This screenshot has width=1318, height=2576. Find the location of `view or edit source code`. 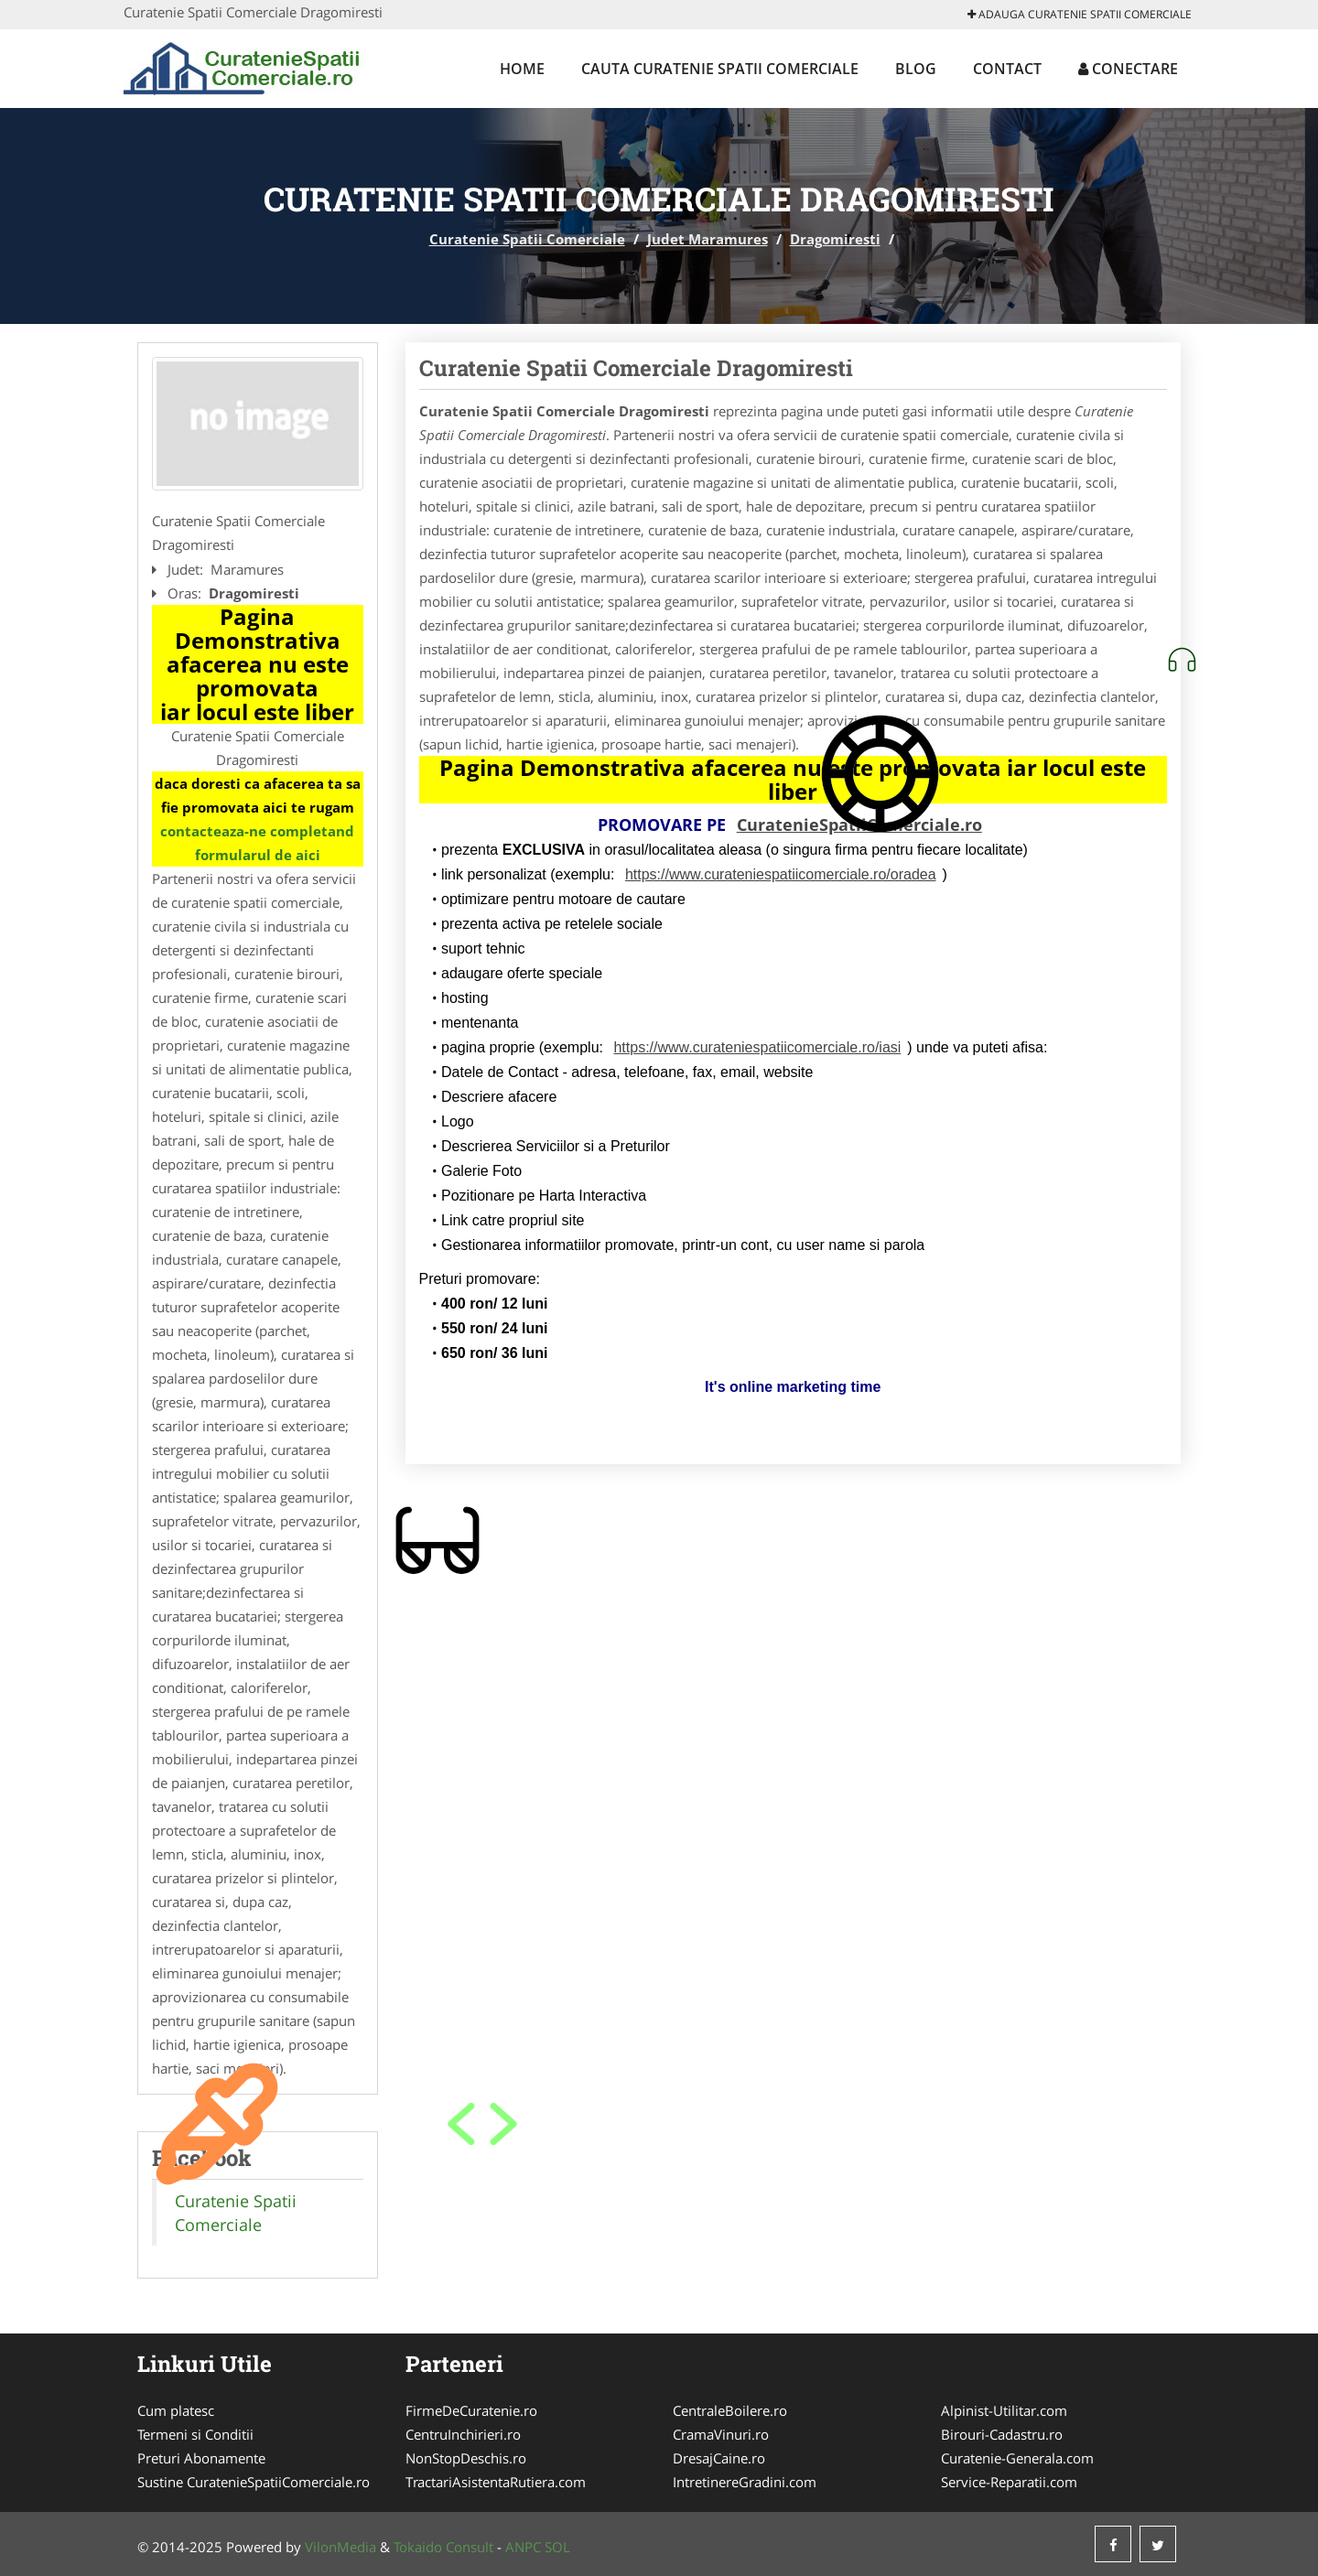

view or edit source code is located at coordinates (482, 2124).